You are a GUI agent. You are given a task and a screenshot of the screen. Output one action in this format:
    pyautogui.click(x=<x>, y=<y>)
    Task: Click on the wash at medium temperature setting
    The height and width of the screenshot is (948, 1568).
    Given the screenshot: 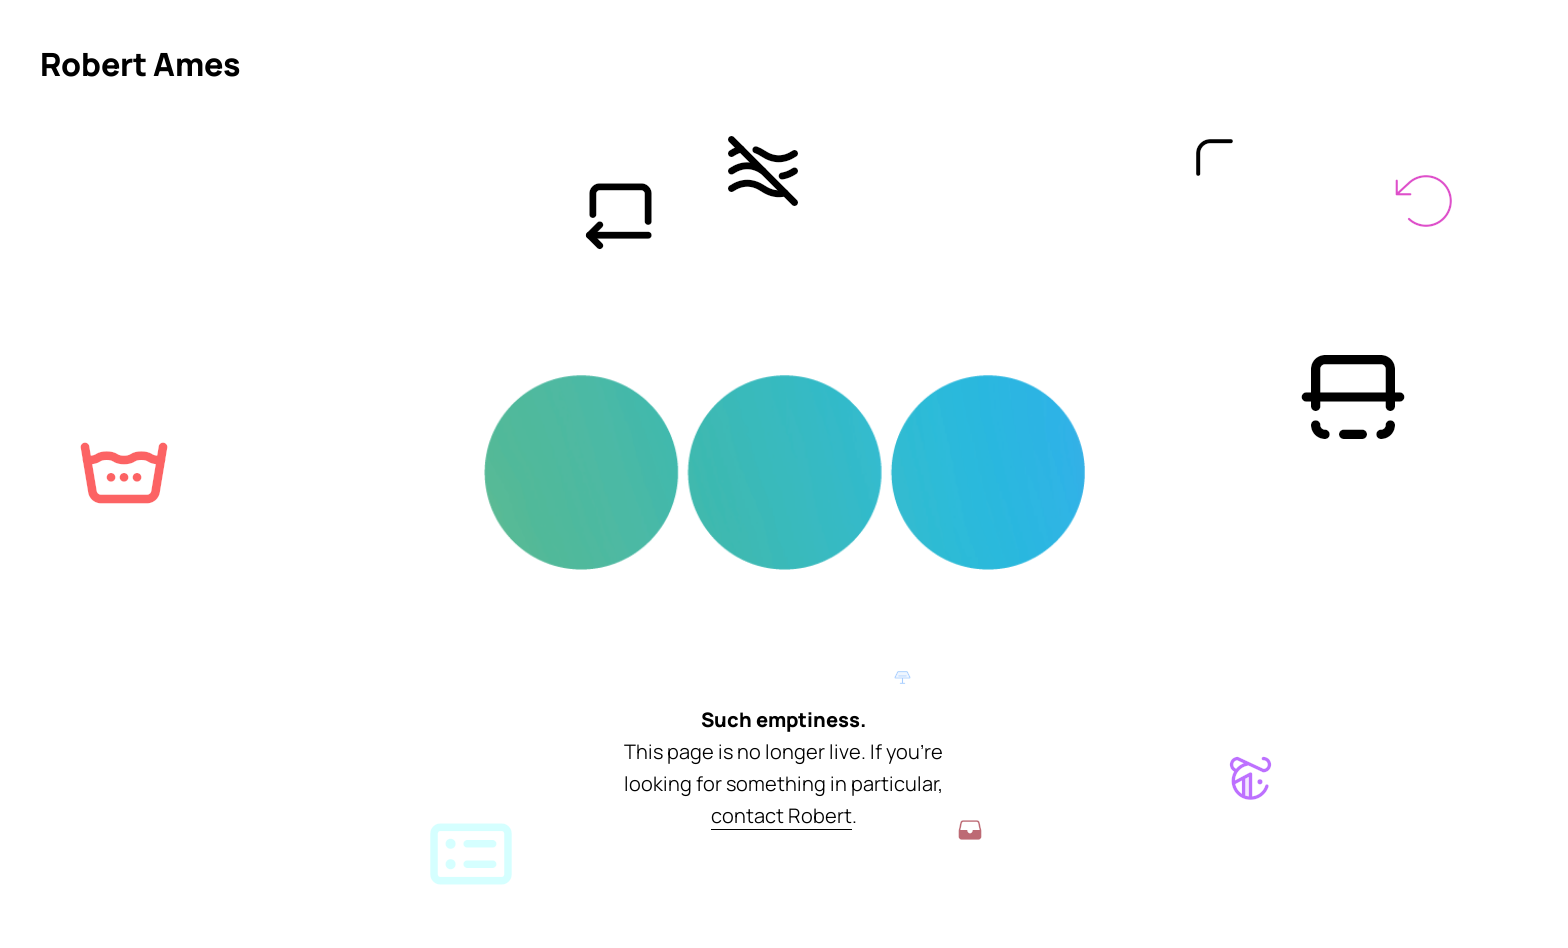 What is the action you would take?
    pyautogui.click(x=124, y=473)
    